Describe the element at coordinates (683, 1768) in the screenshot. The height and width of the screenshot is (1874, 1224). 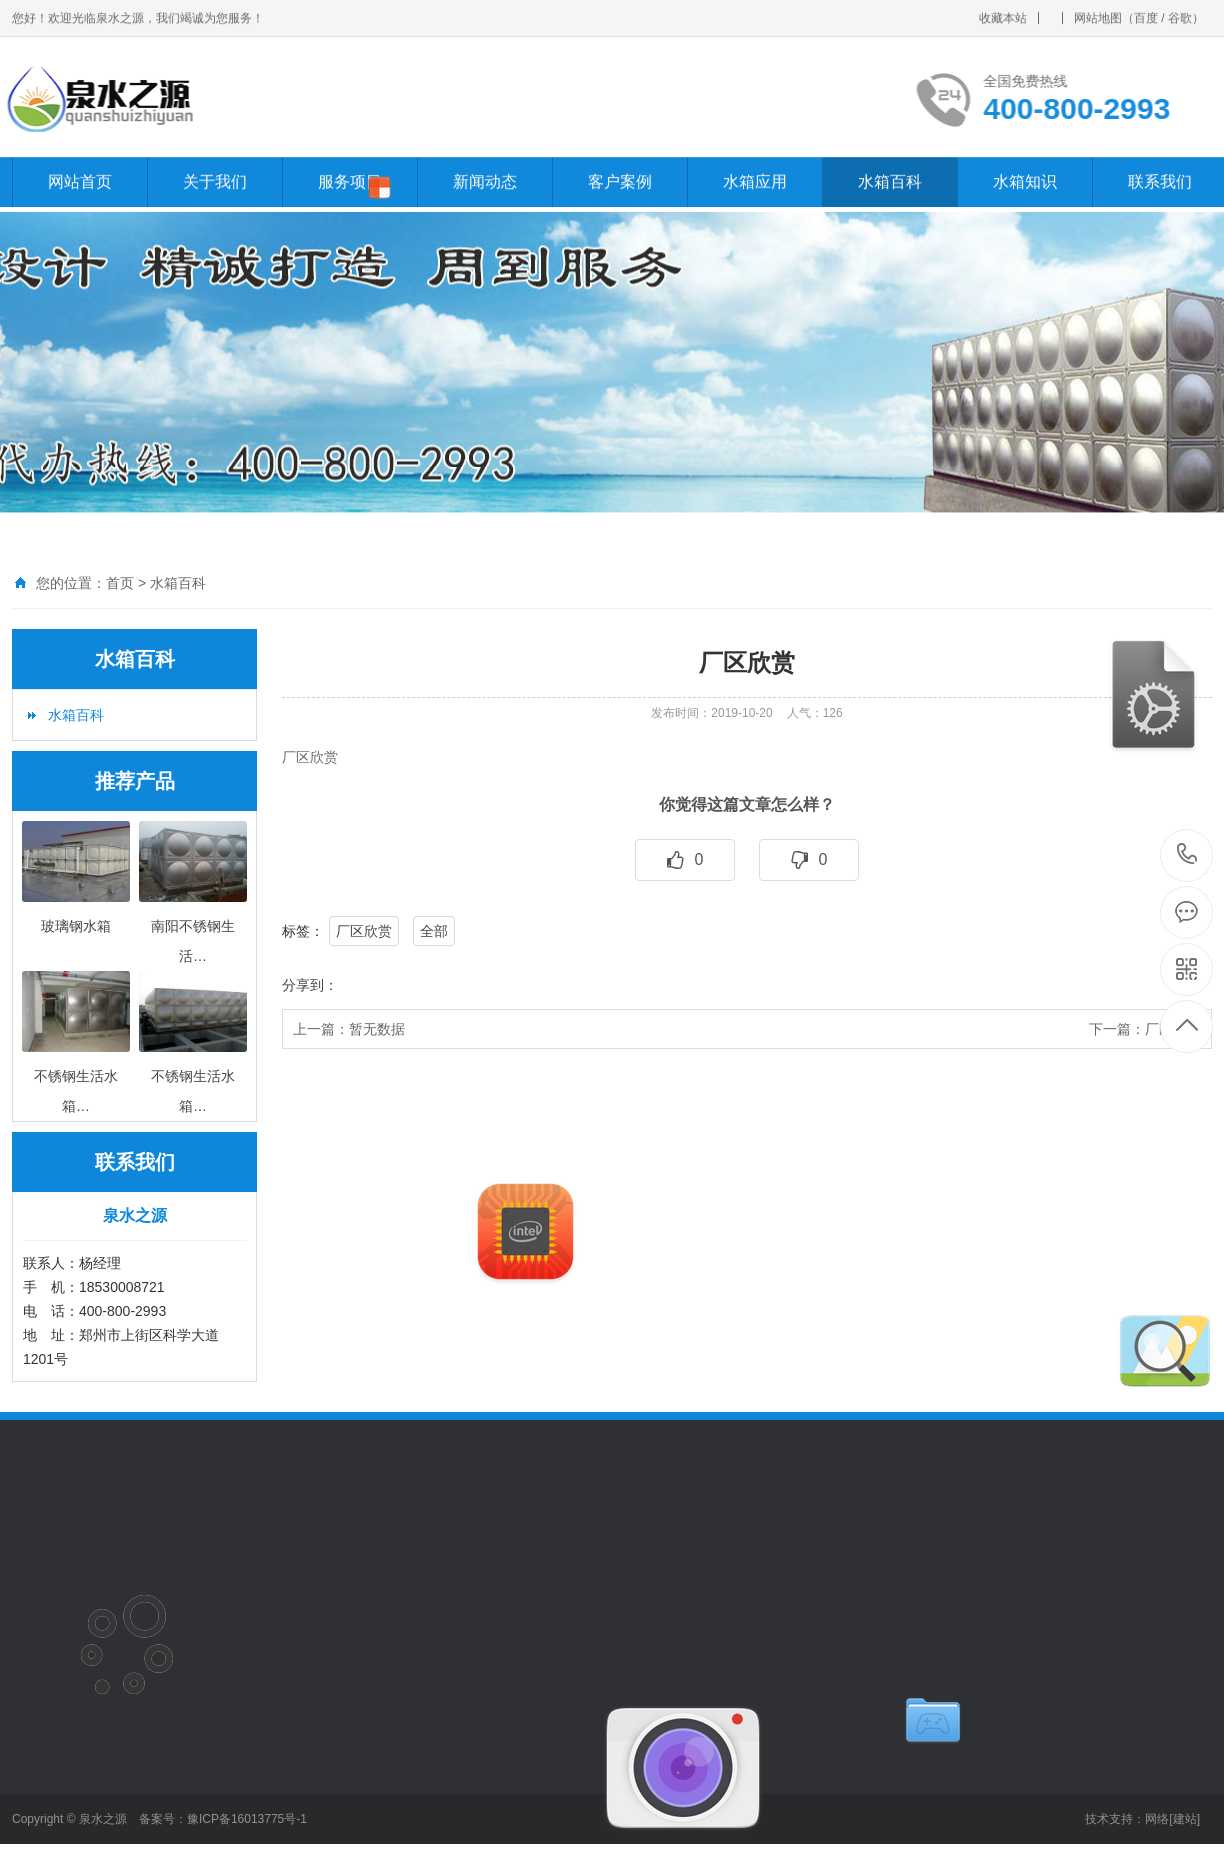
I see `open cheese webcam application` at that location.